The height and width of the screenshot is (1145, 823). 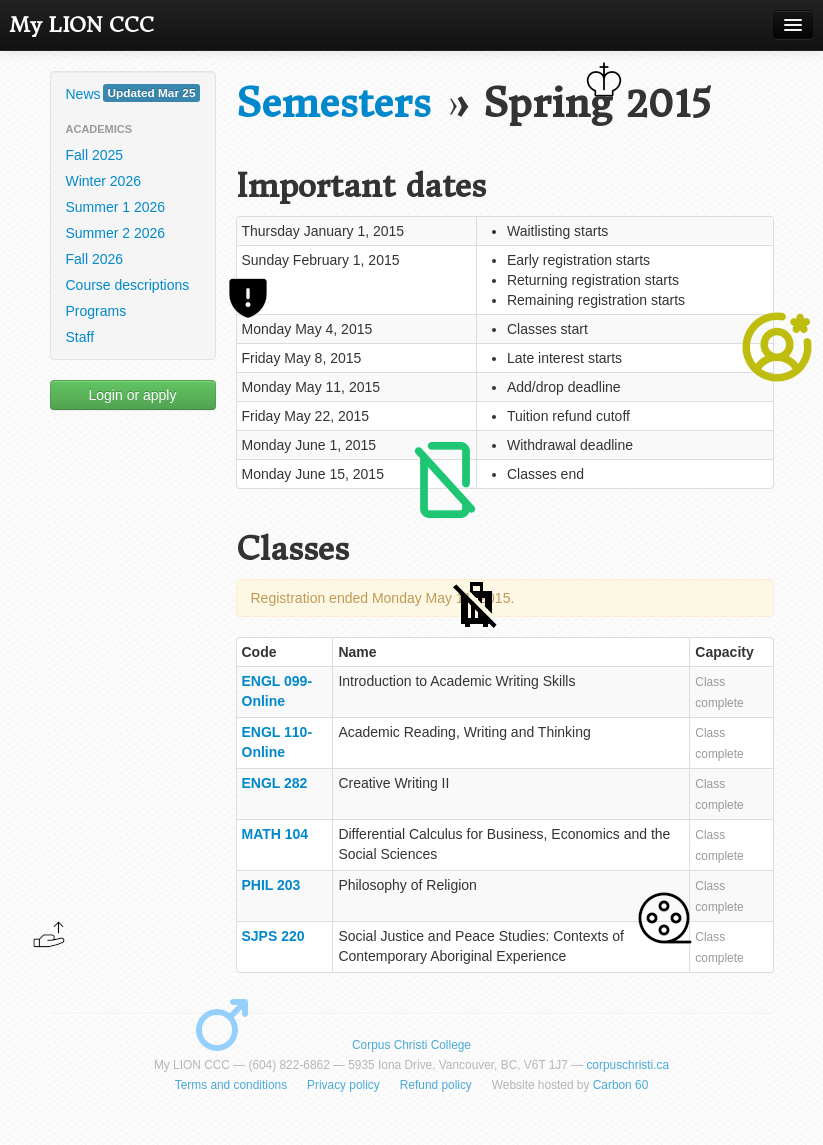 What do you see at coordinates (604, 82) in the screenshot?
I see `indicates premium or royal status` at bounding box center [604, 82].